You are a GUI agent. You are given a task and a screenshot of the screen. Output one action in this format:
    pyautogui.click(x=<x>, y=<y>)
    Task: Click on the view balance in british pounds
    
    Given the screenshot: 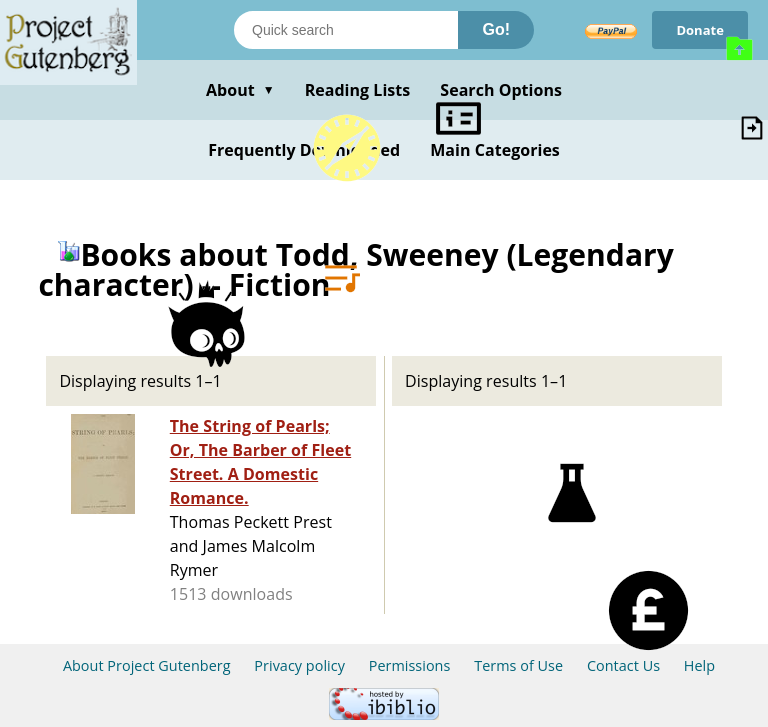 What is the action you would take?
    pyautogui.click(x=648, y=610)
    